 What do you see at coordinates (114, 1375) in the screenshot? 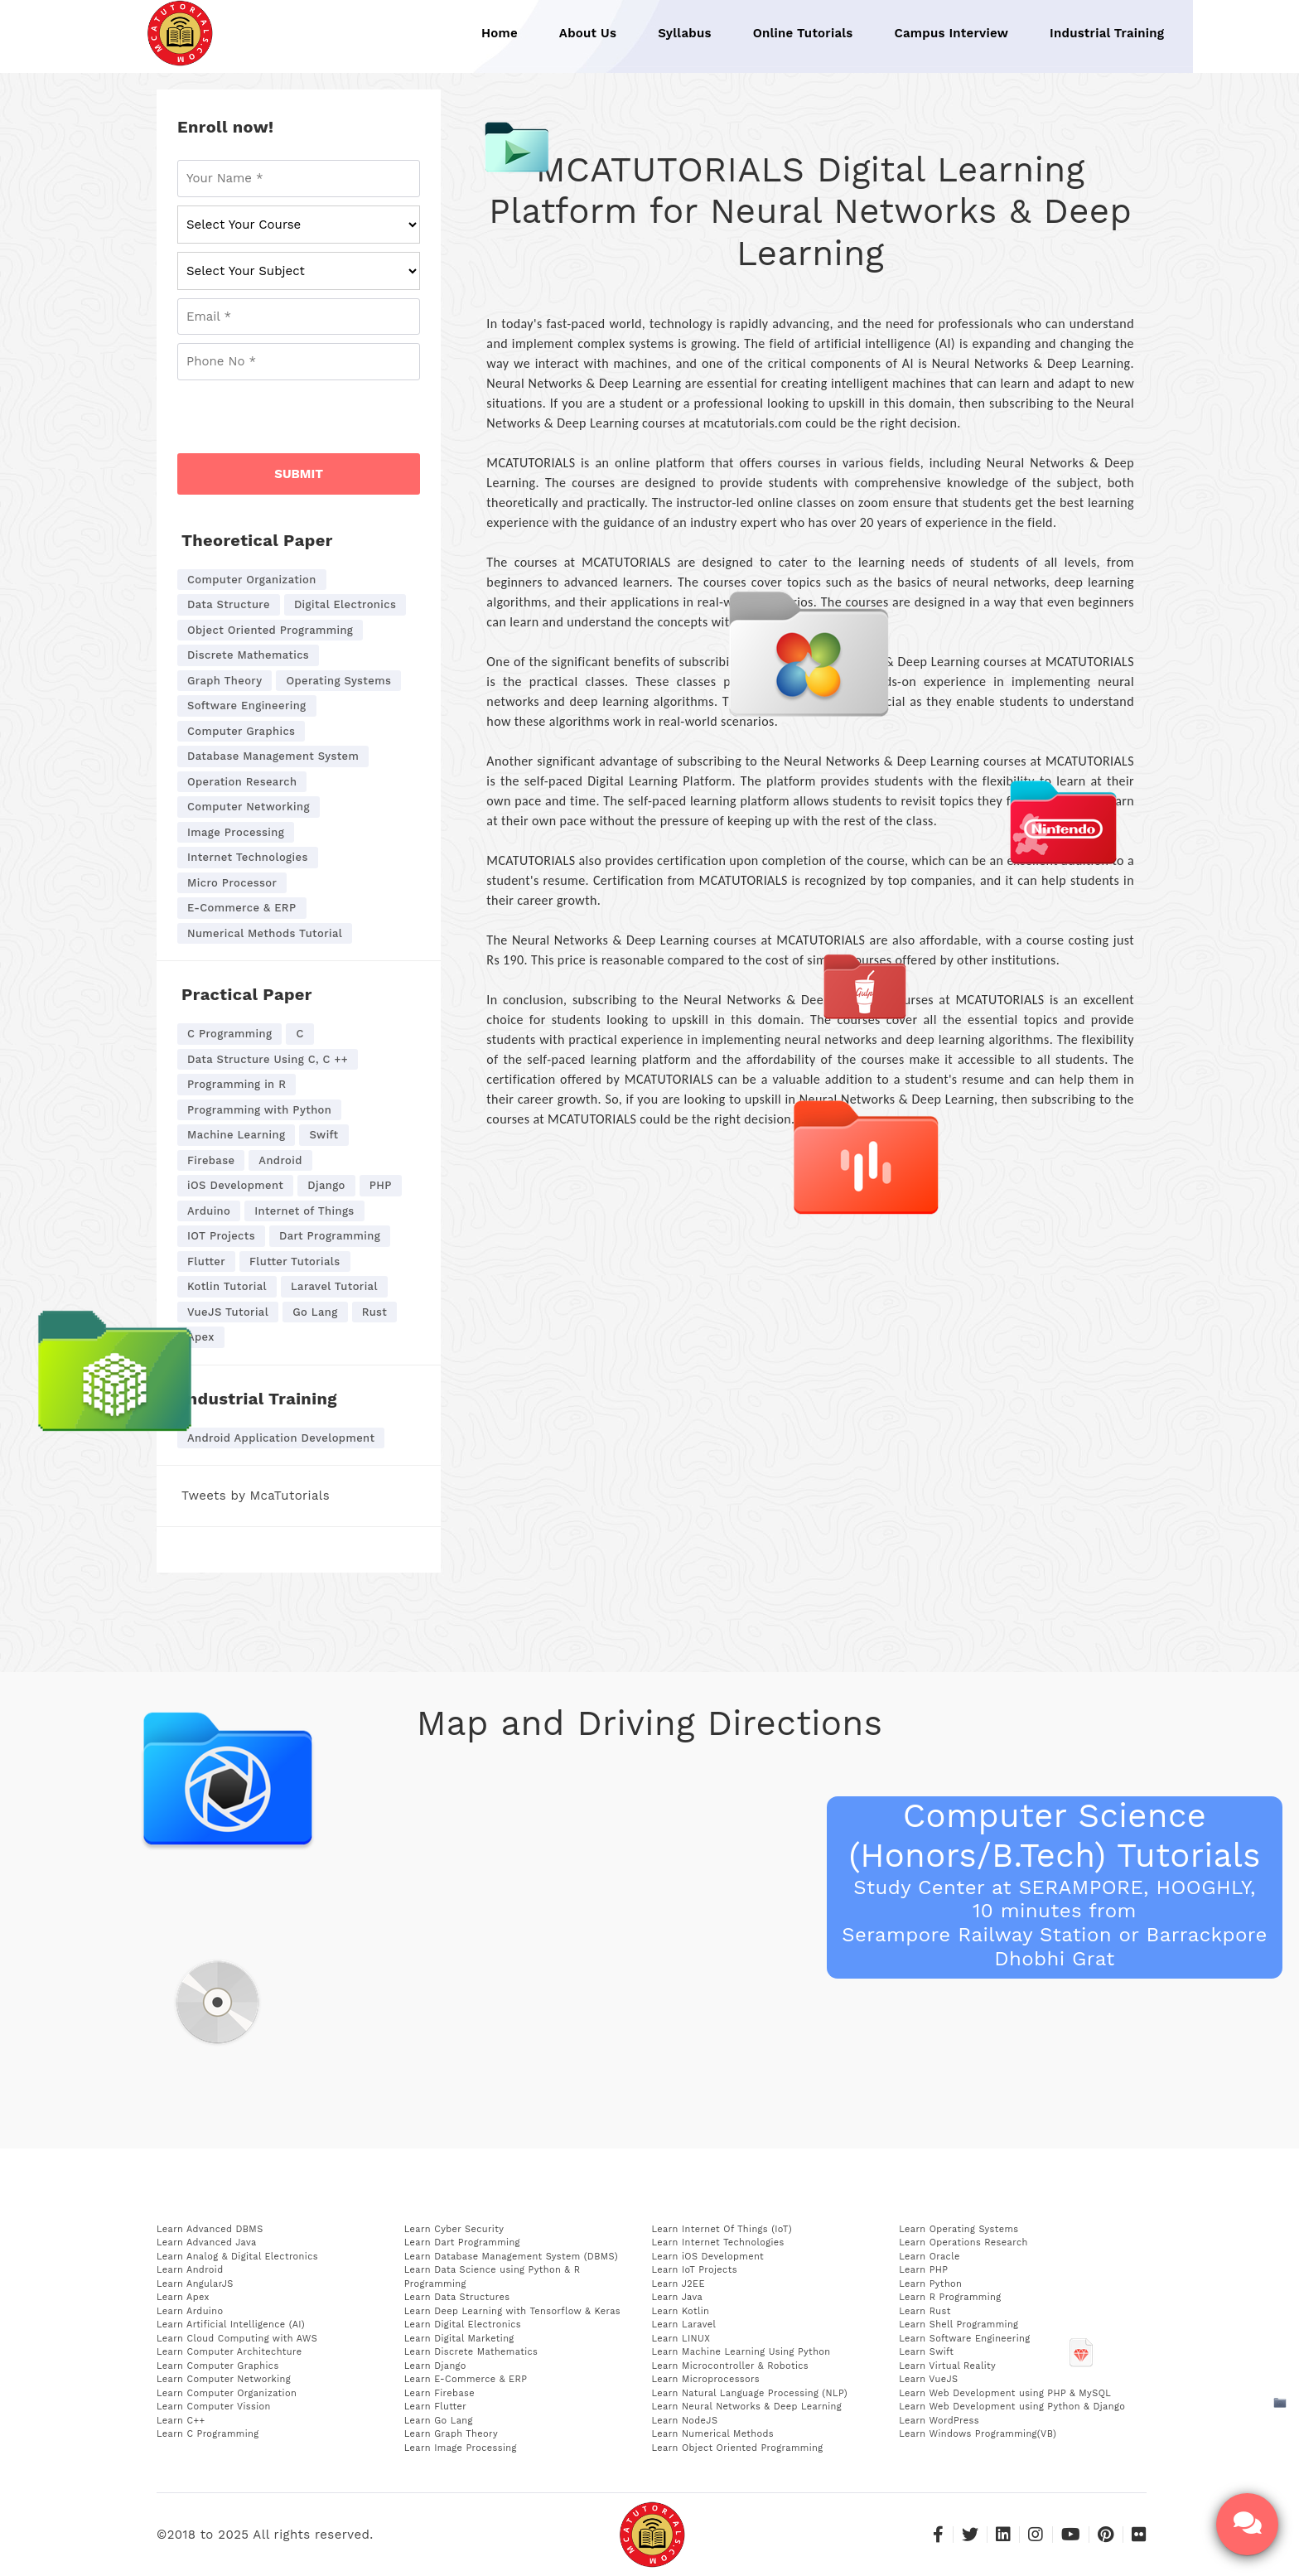
I see `open game jolt games folder` at bounding box center [114, 1375].